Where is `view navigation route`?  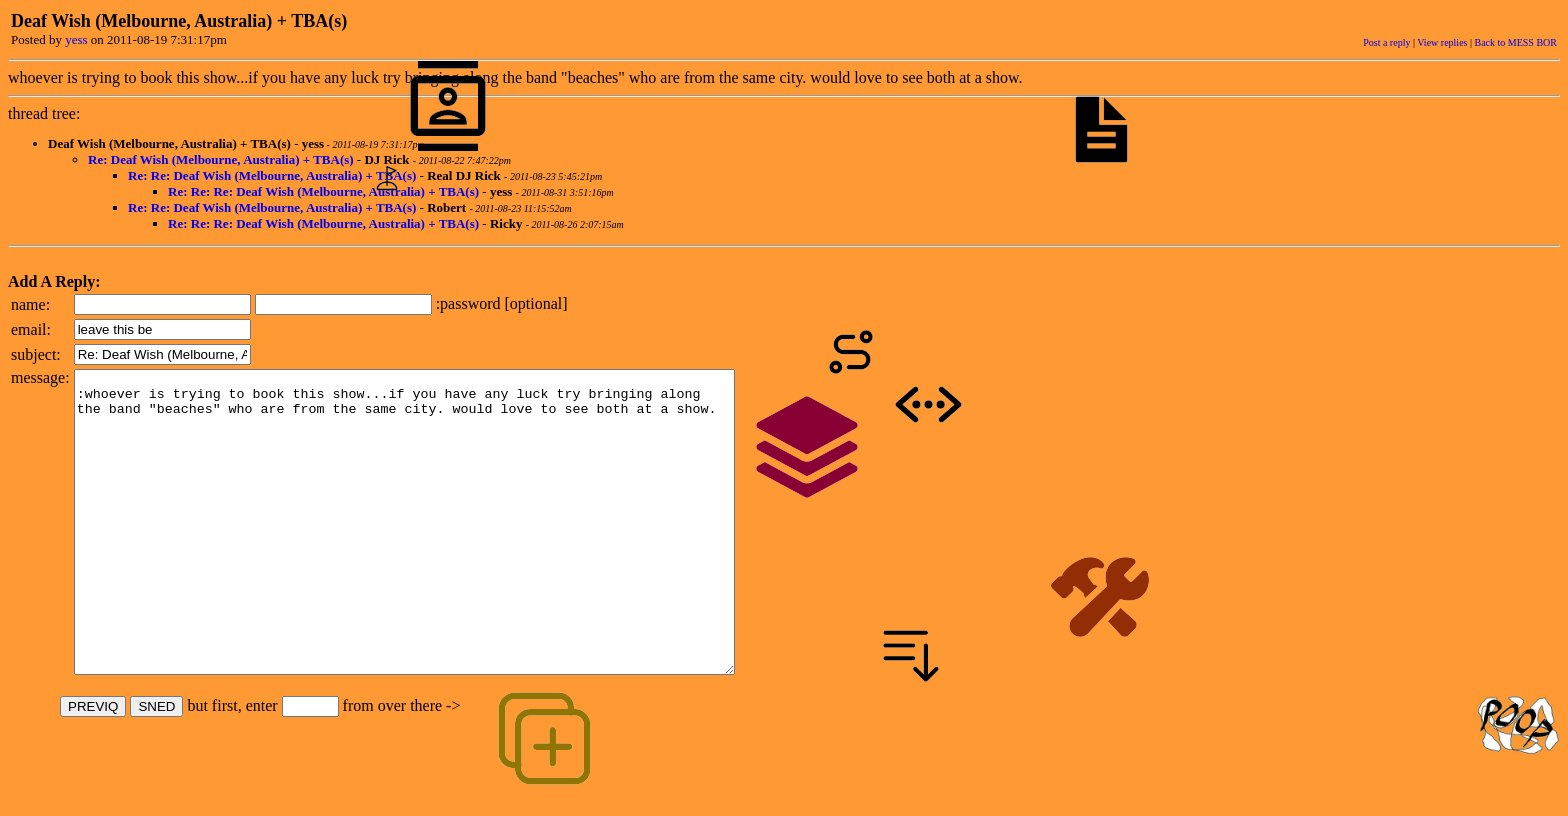 view navigation route is located at coordinates (851, 352).